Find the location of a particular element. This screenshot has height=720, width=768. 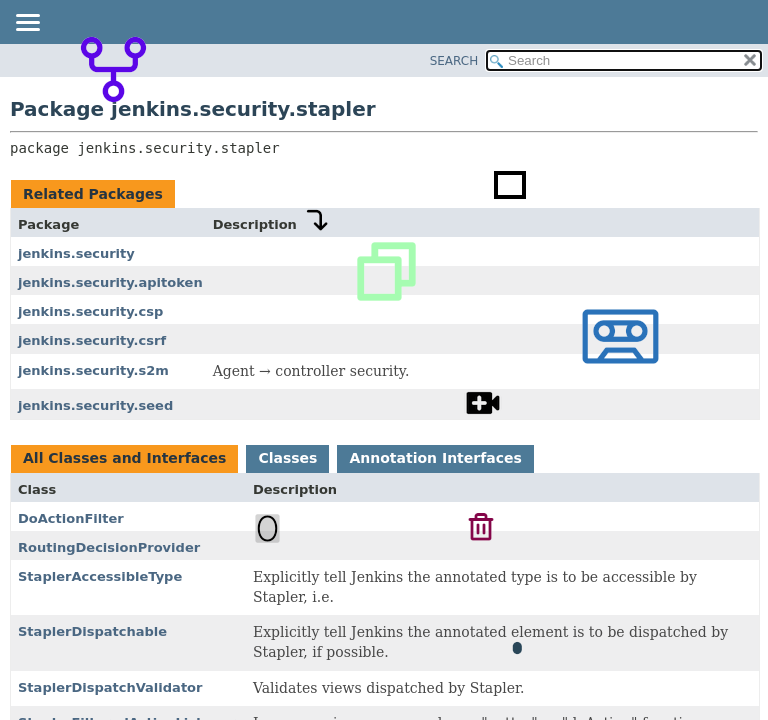

start a new video call is located at coordinates (483, 403).